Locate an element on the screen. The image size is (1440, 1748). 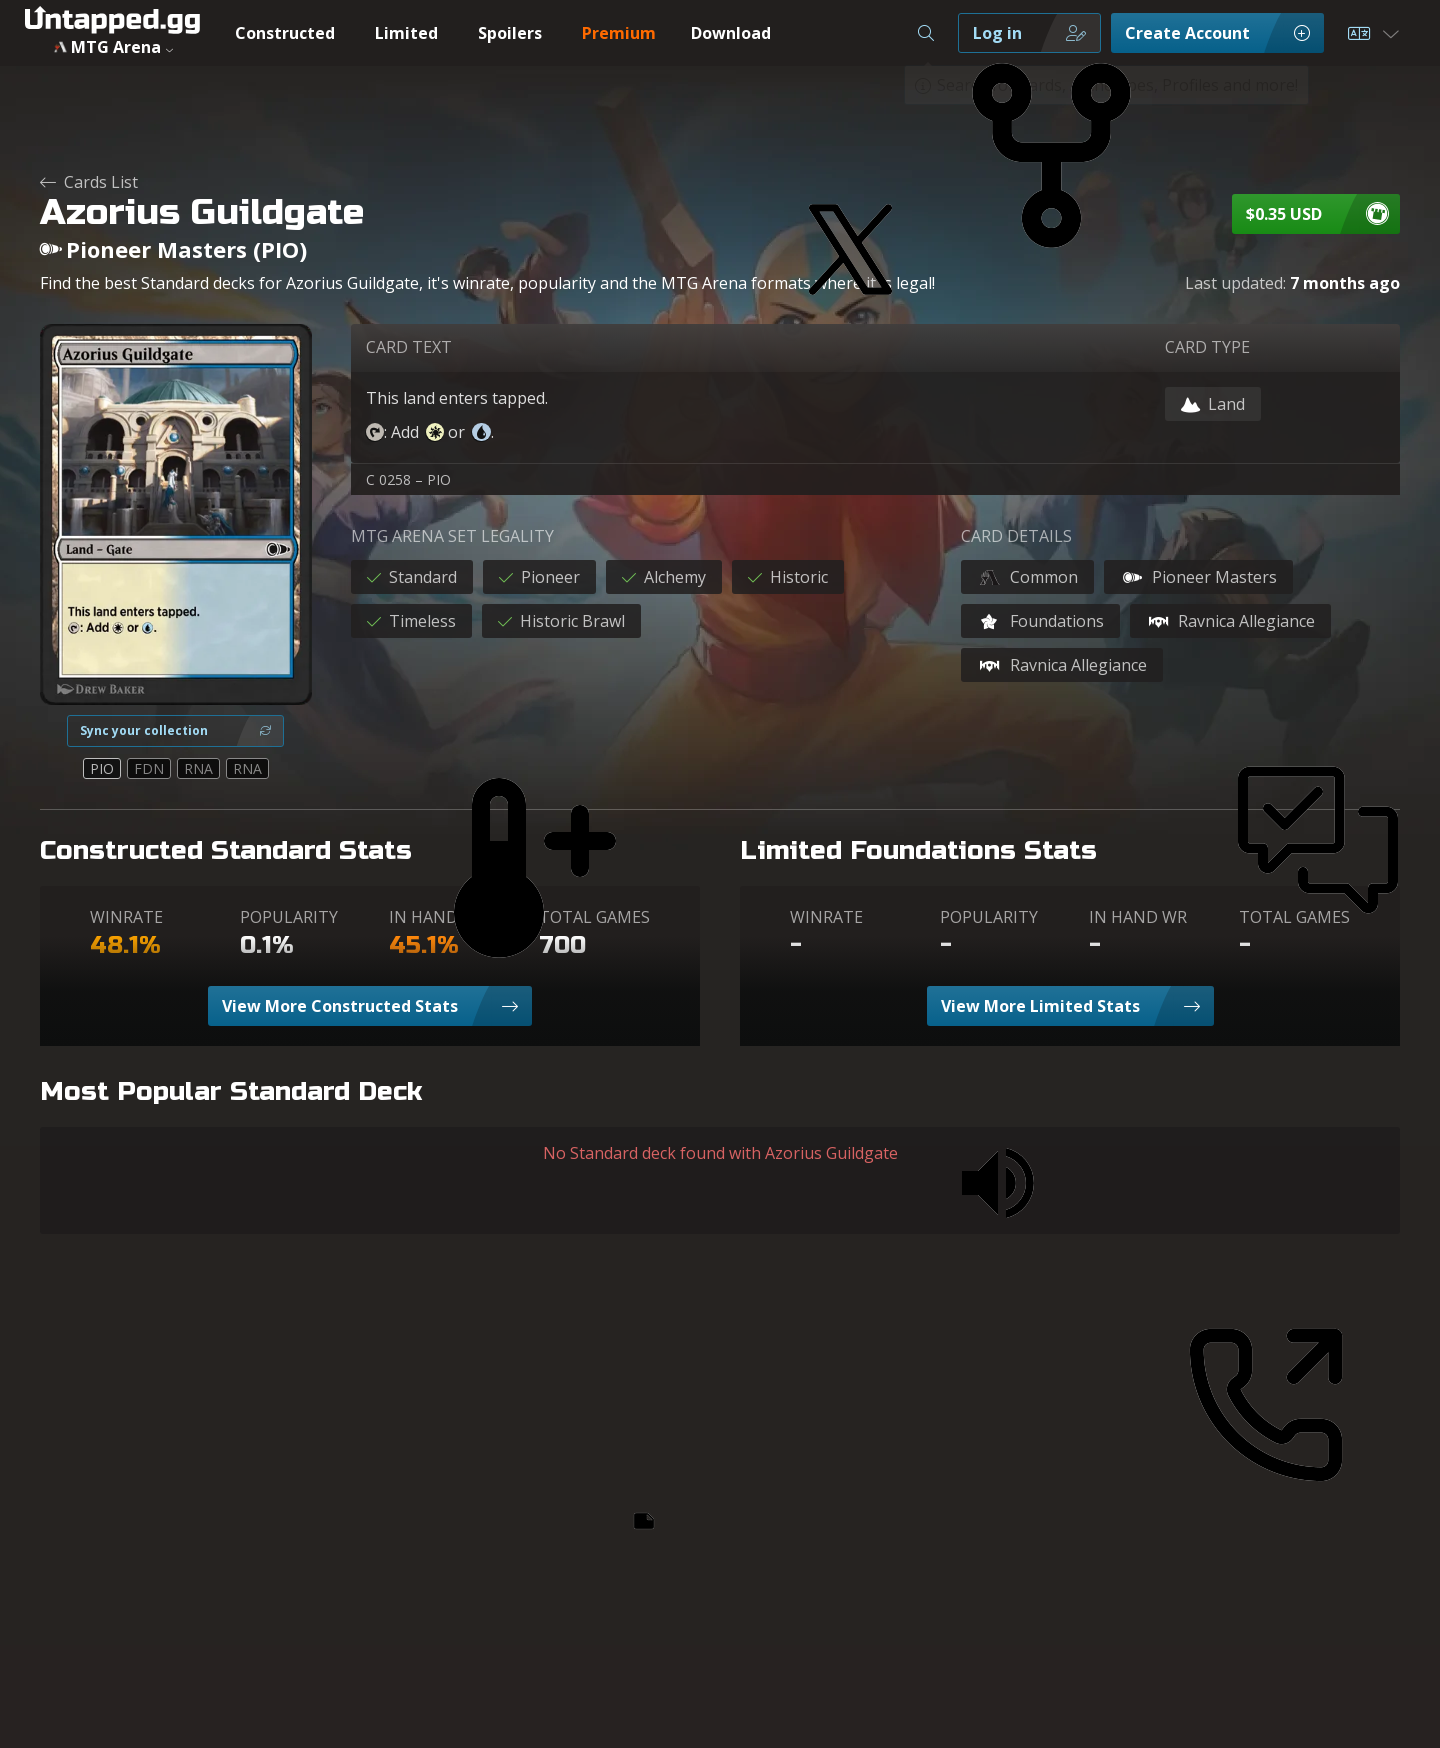
make an outgoing call is located at coordinates (1266, 1405).